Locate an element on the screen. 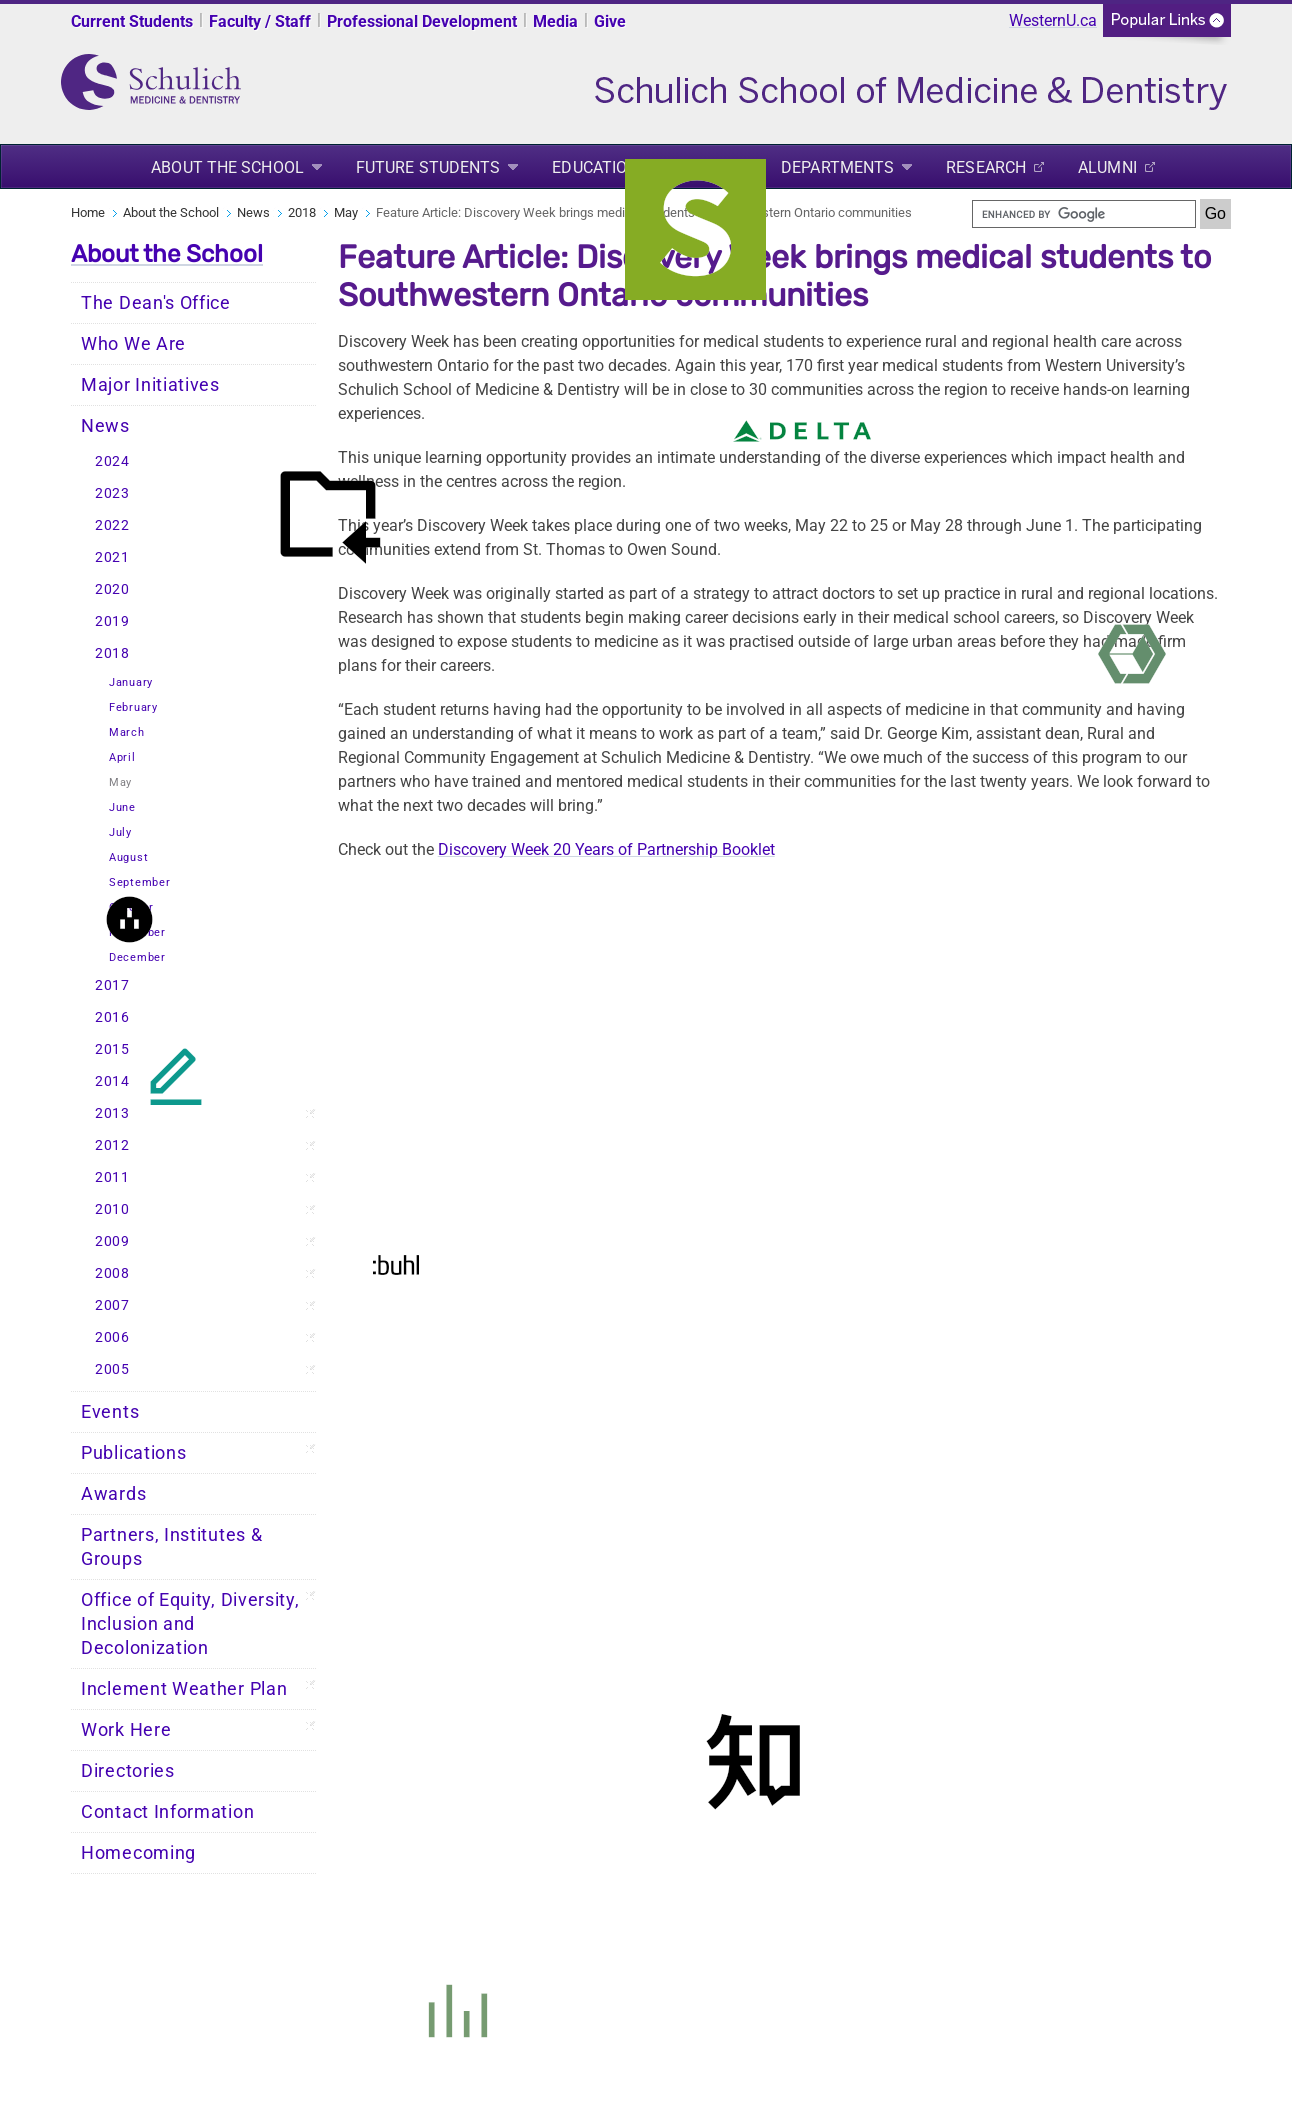  open rhythm music streaming app is located at coordinates (458, 2011).